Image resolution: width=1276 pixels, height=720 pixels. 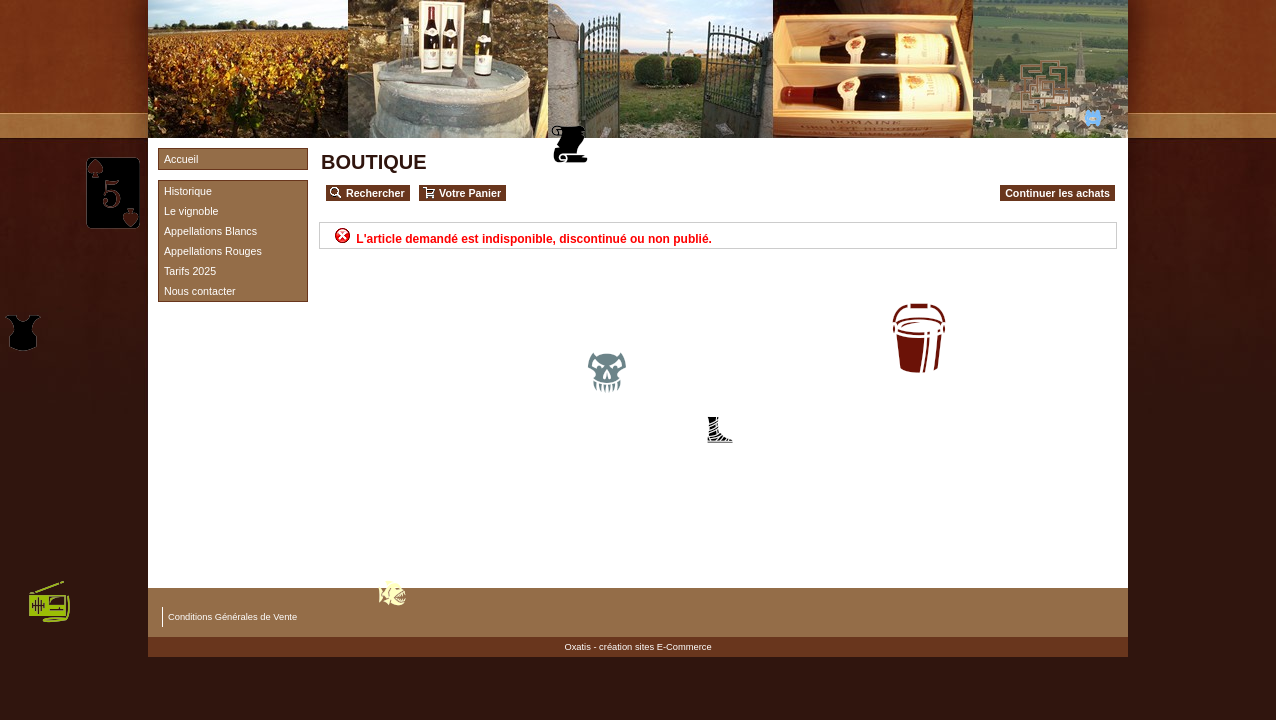 What do you see at coordinates (49, 601) in the screenshot?
I see `access radio or audio streaming features` at bounding box center [49, 601].